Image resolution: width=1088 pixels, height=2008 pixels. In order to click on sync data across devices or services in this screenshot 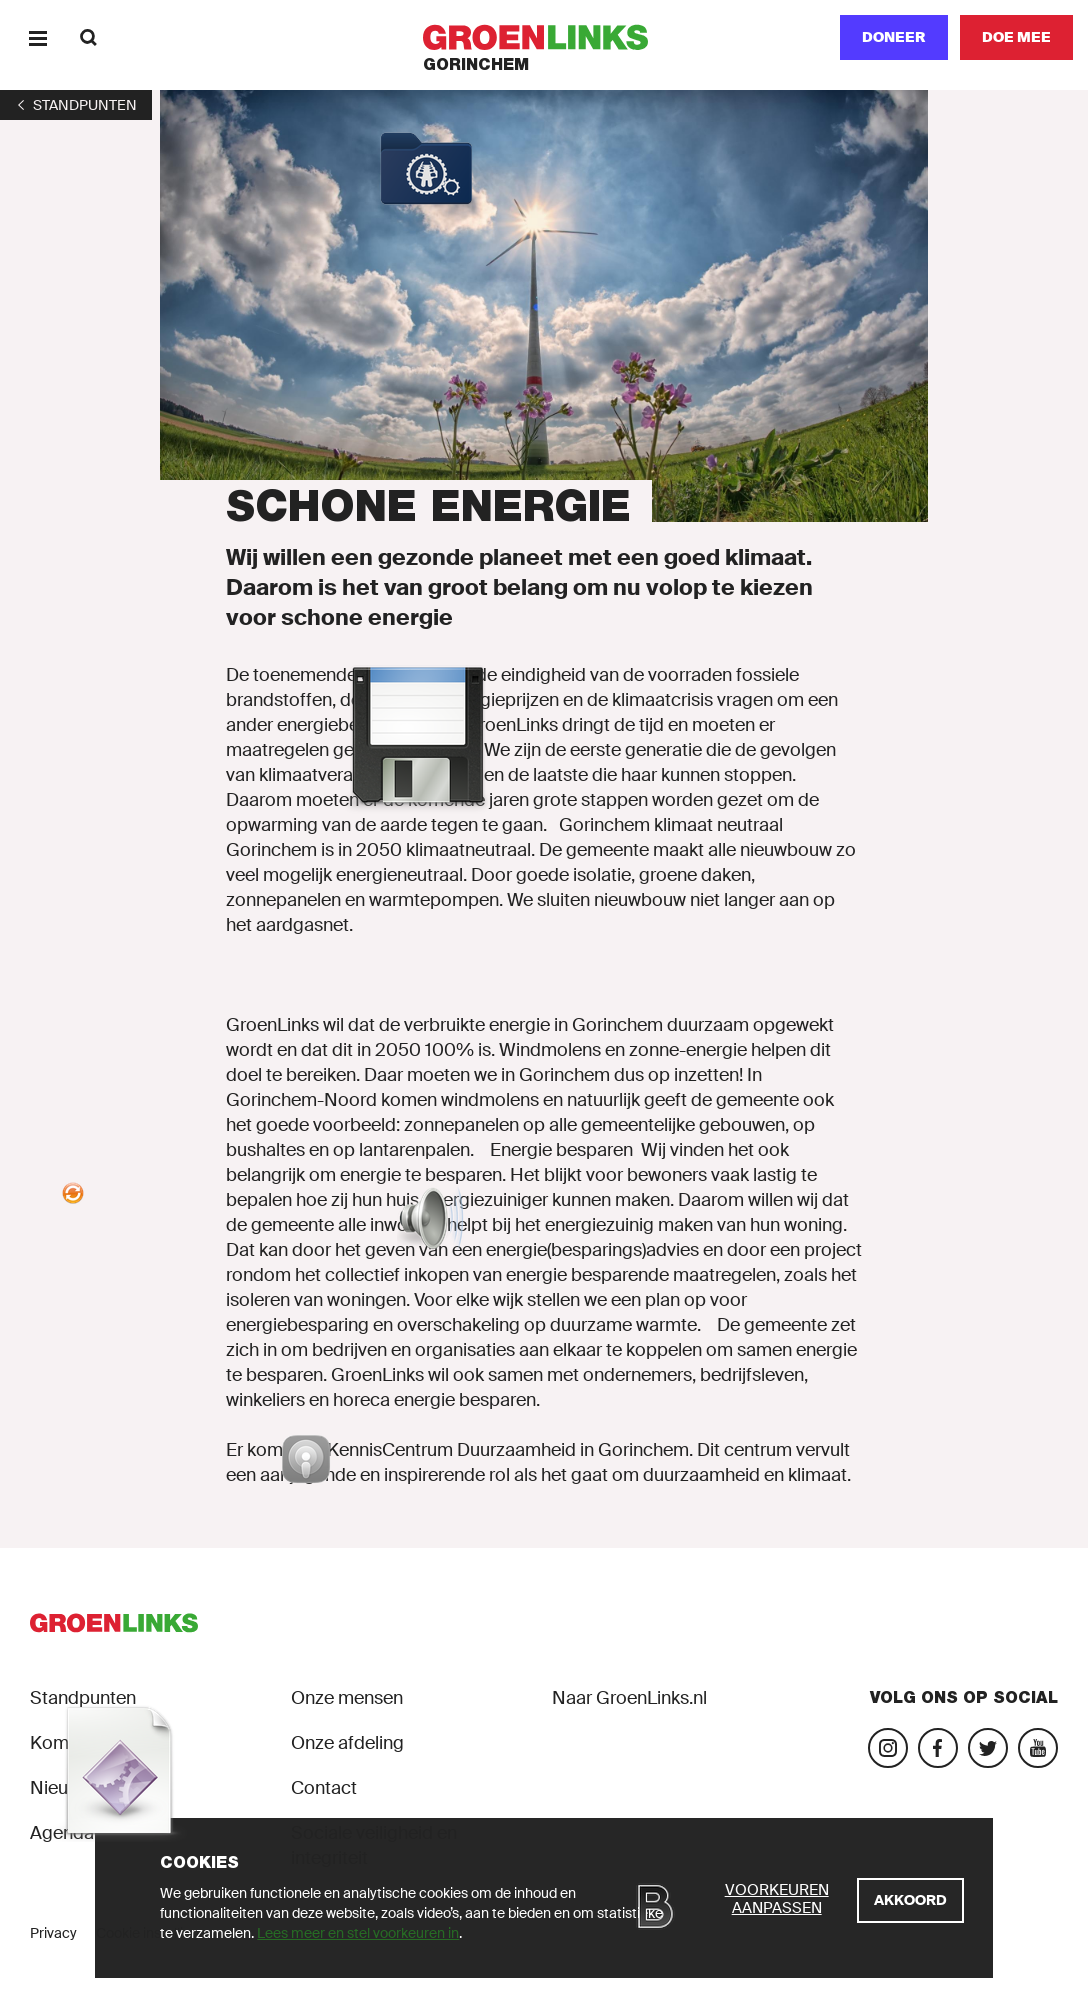, I will do `click(73, 1193)`.